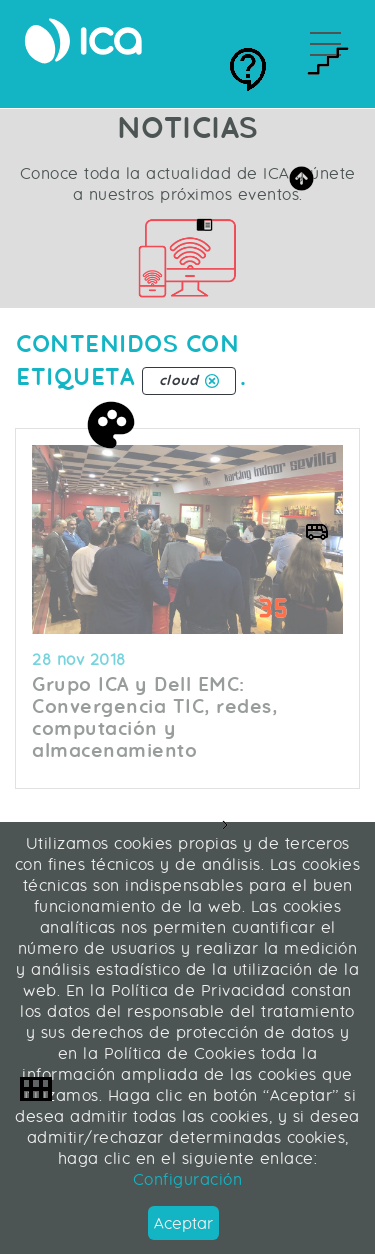 Image resolution: width=375 pixels, height=1254 pixels. Describe the element at coordinates (301, 178) in the screenshot. I see `upload a file or content` at that location.